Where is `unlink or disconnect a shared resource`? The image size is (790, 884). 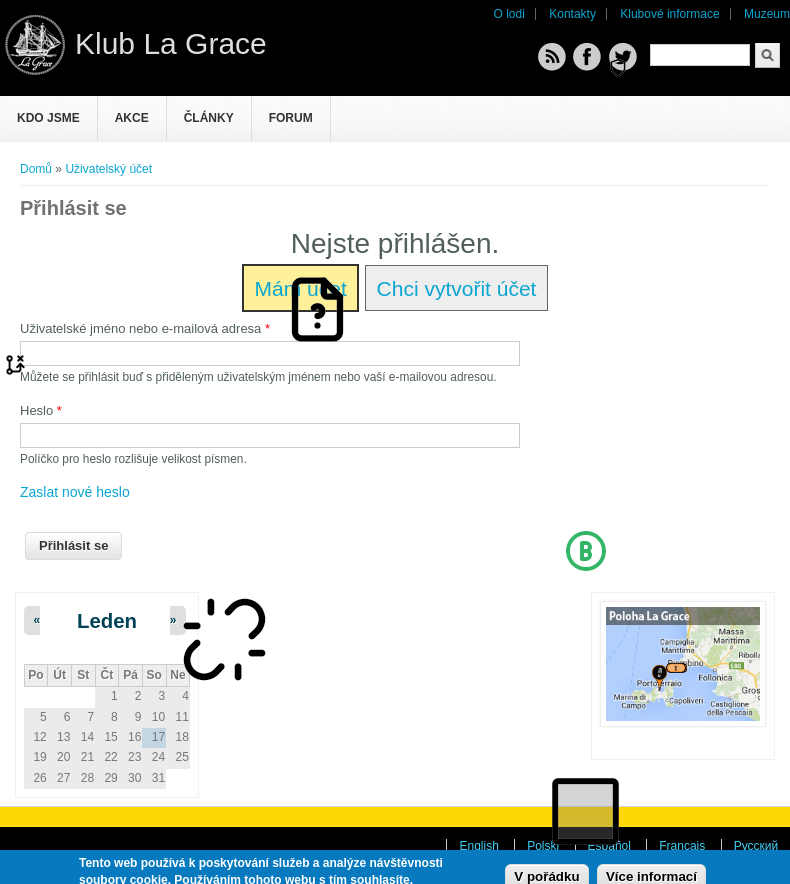
unlink or disconnect a shared resource is located at coordinates (224, 639).